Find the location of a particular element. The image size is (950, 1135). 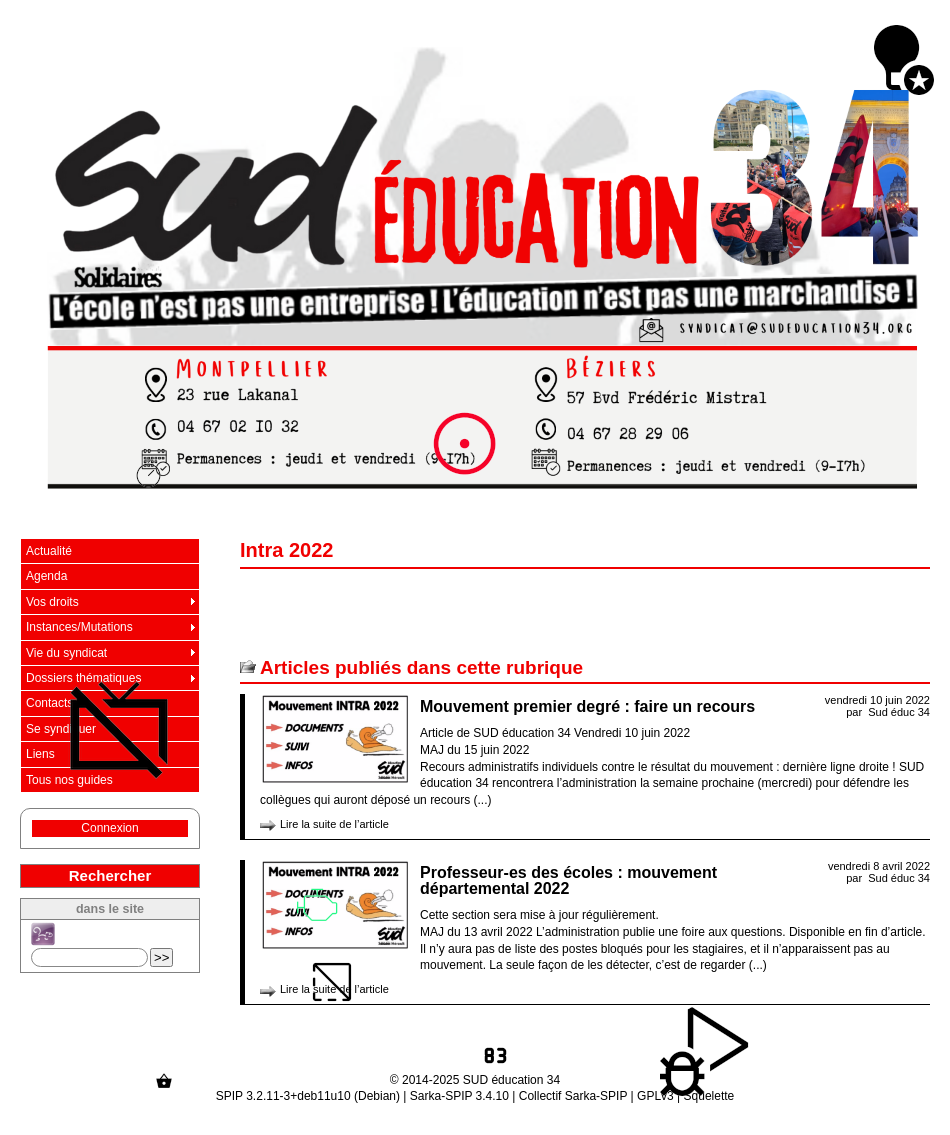

invert current selection is located at coordinates (332, 982).